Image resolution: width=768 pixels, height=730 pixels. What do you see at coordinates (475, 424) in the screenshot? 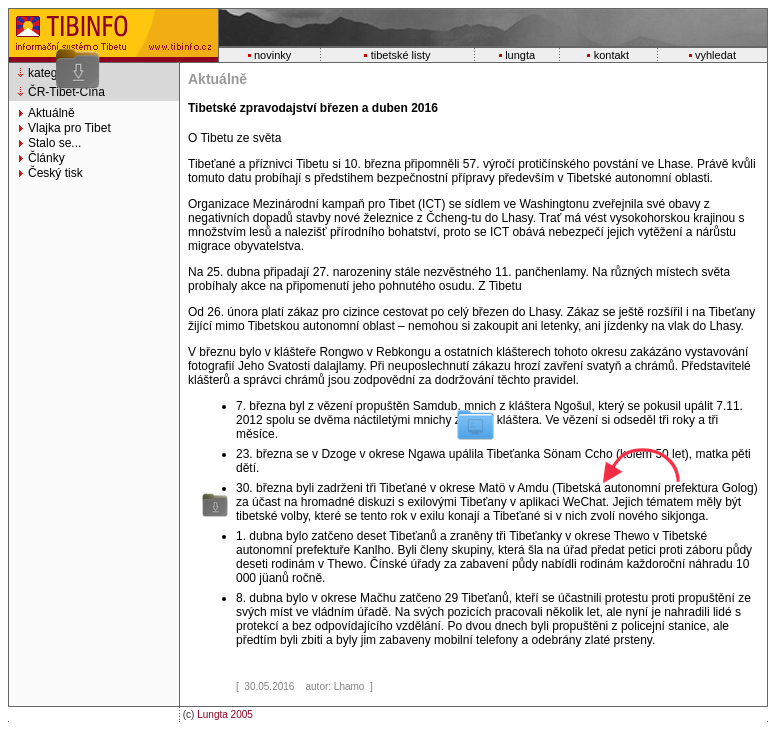
I see `open PC or windows computer folder` at bounding box center [475, 424].